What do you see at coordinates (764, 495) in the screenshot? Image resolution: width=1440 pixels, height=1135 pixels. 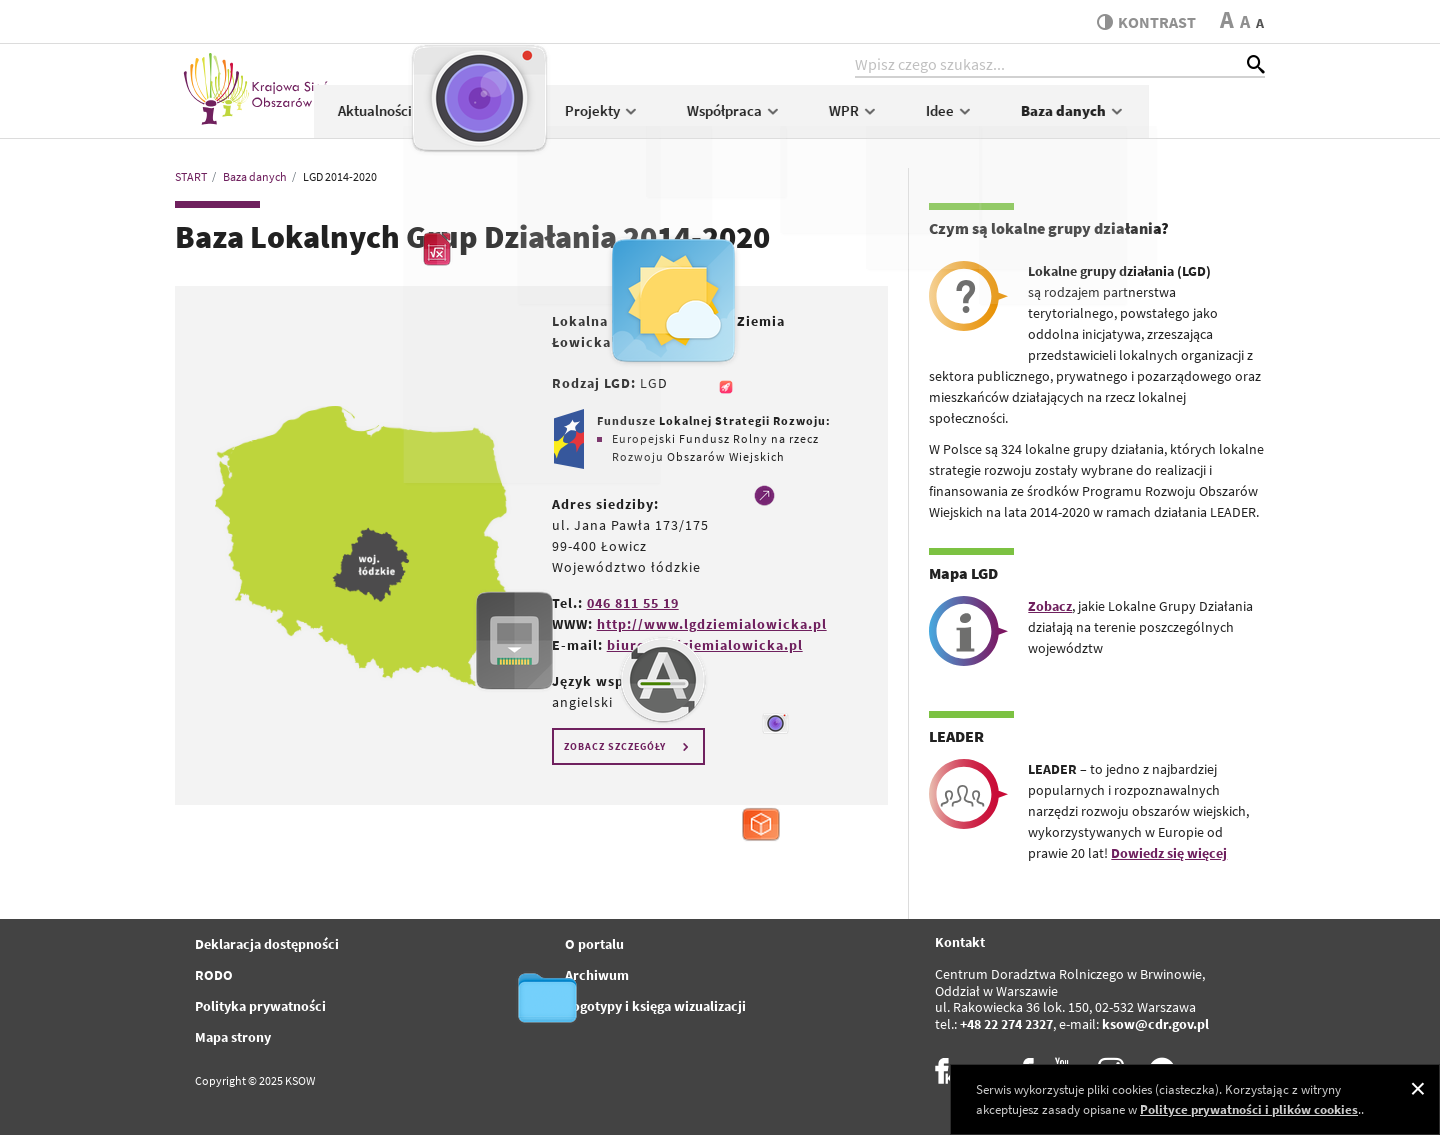 I see `indicates a symbolic link or shortcut to another file` at bounding box center [764, 495].